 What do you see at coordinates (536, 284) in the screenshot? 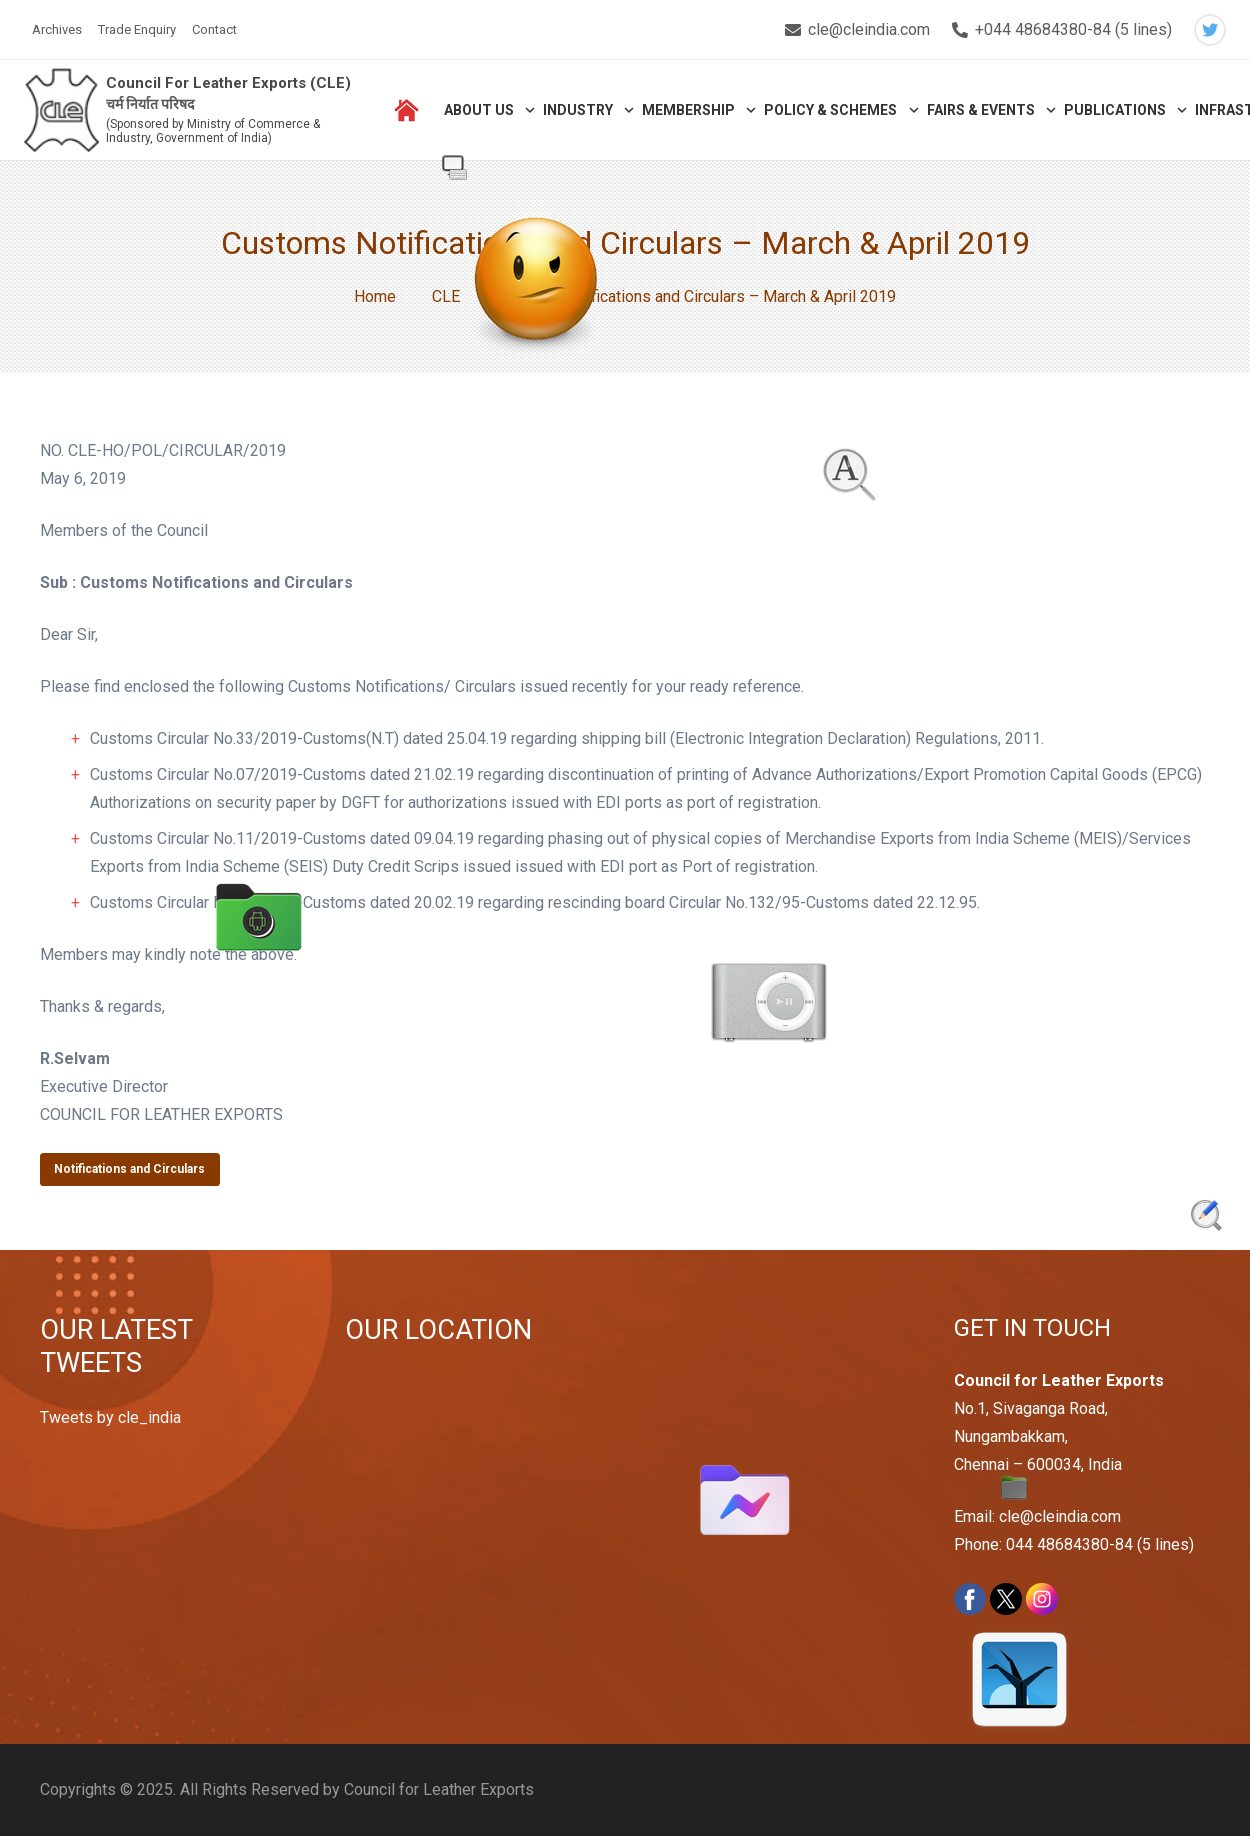
I see `express a smug or sarcastic reaction` at bounding box center [536, 284].